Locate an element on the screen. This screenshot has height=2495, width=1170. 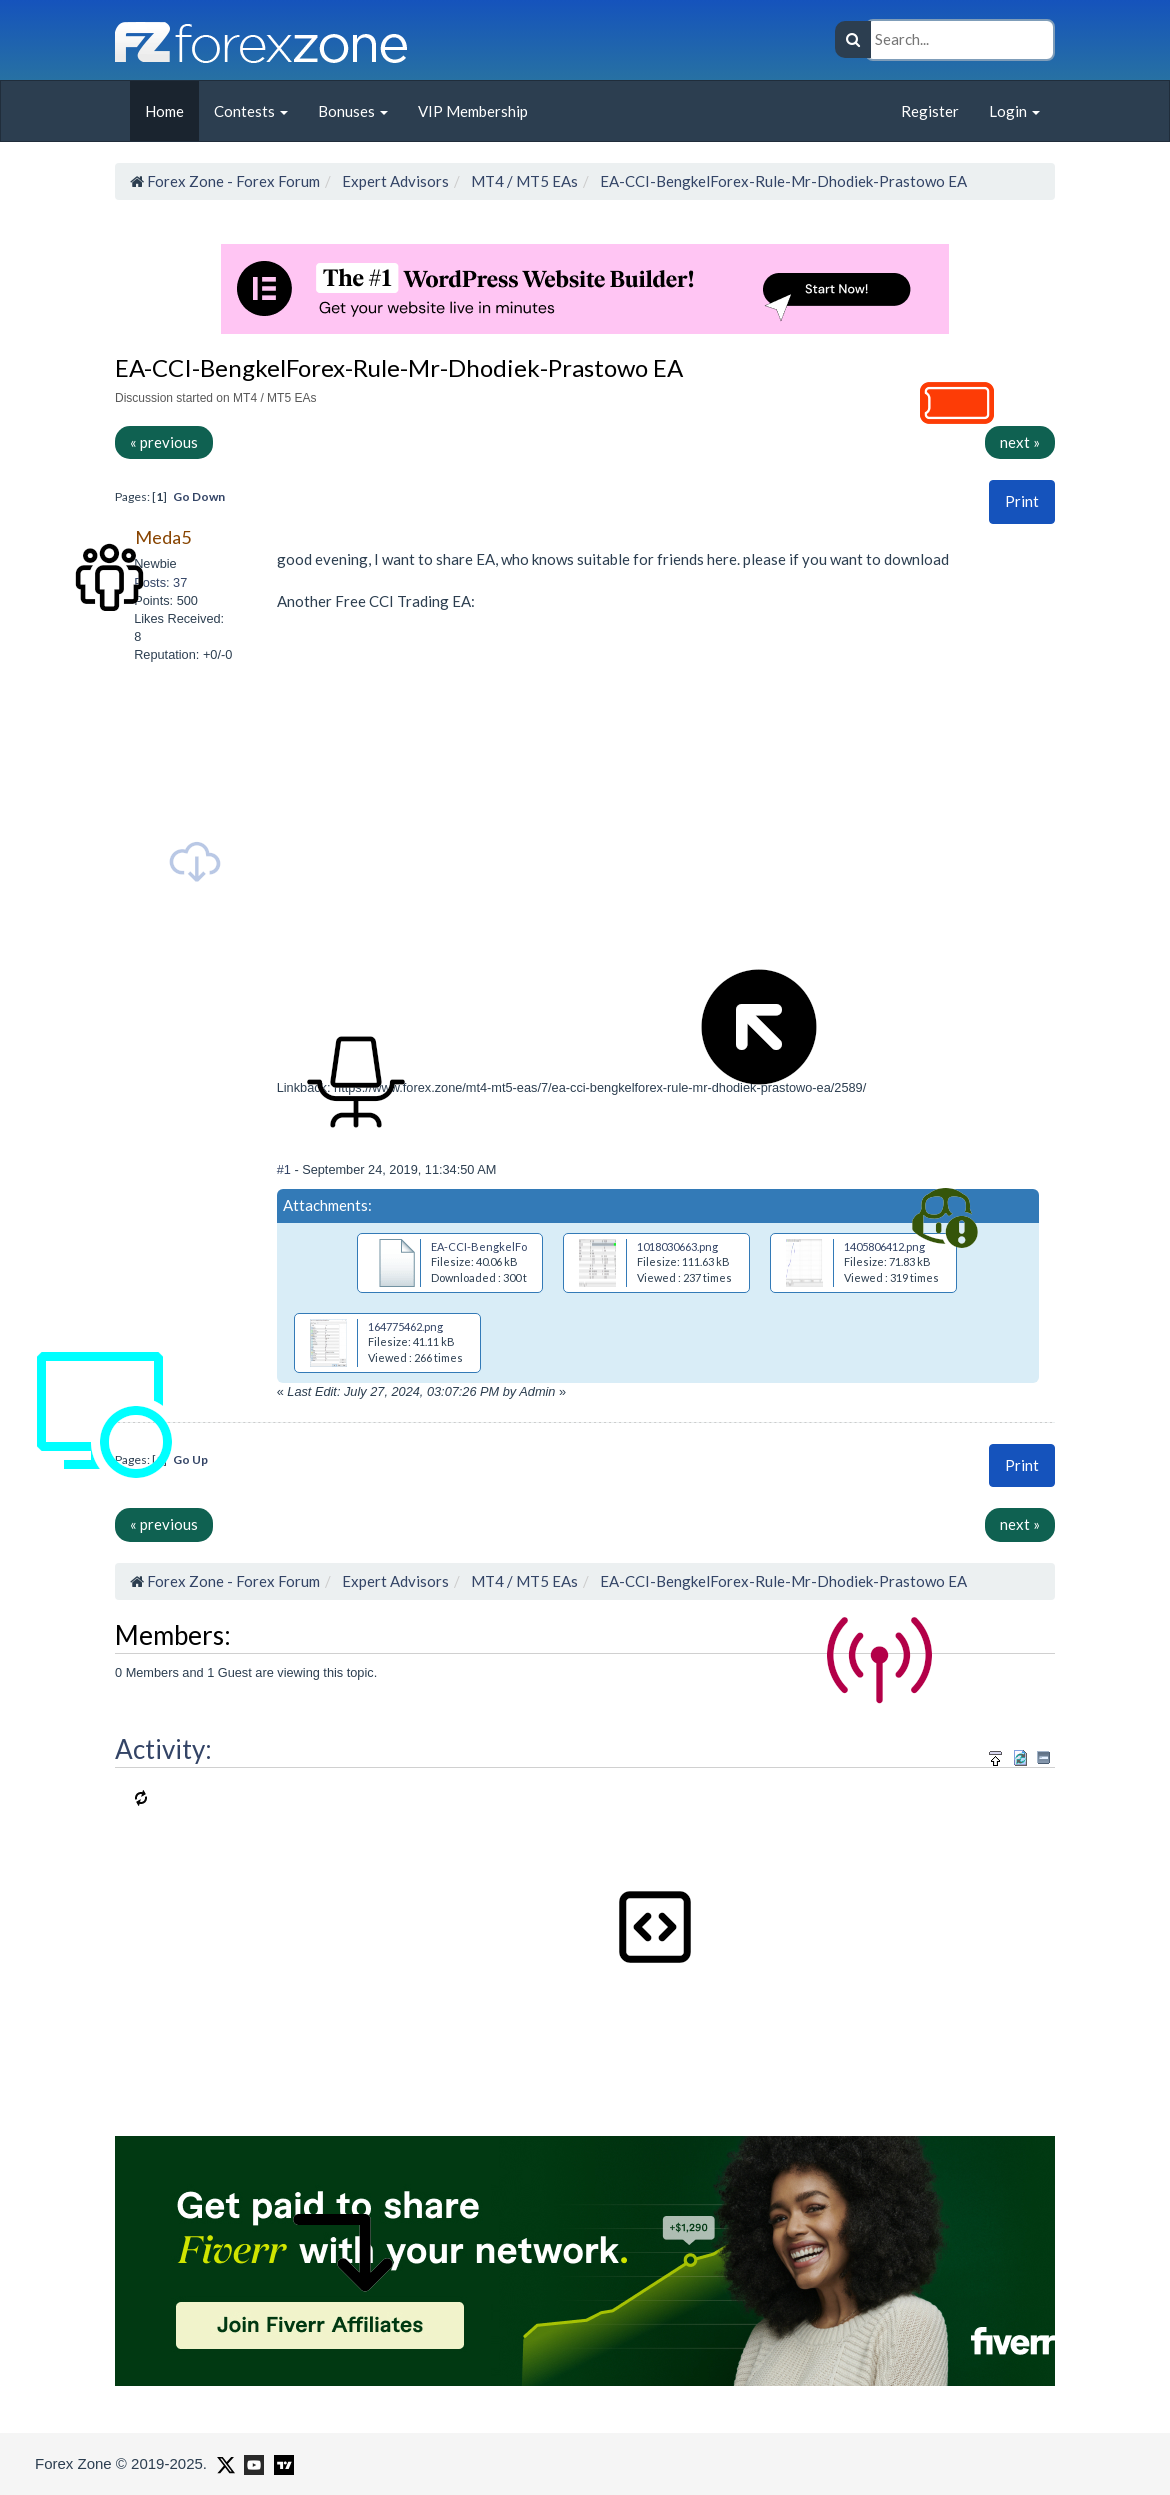
rotate device to landscape mode is located at coordinates (957, 403).